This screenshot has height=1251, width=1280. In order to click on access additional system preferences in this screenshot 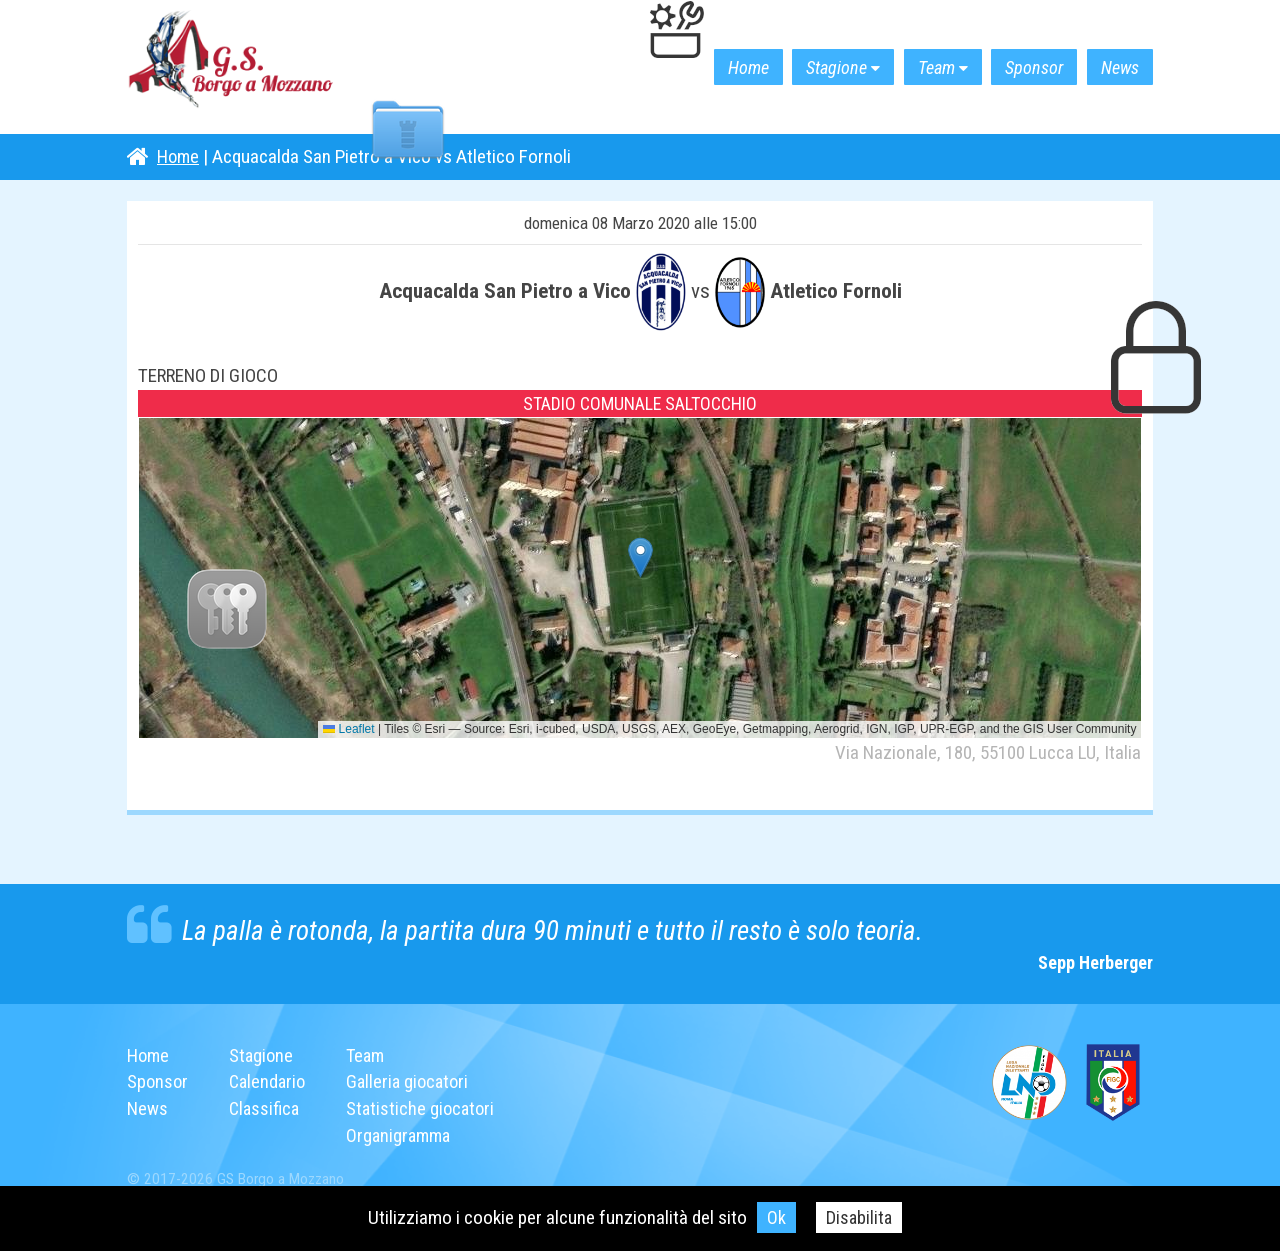, I will do `click(675, 29)`.